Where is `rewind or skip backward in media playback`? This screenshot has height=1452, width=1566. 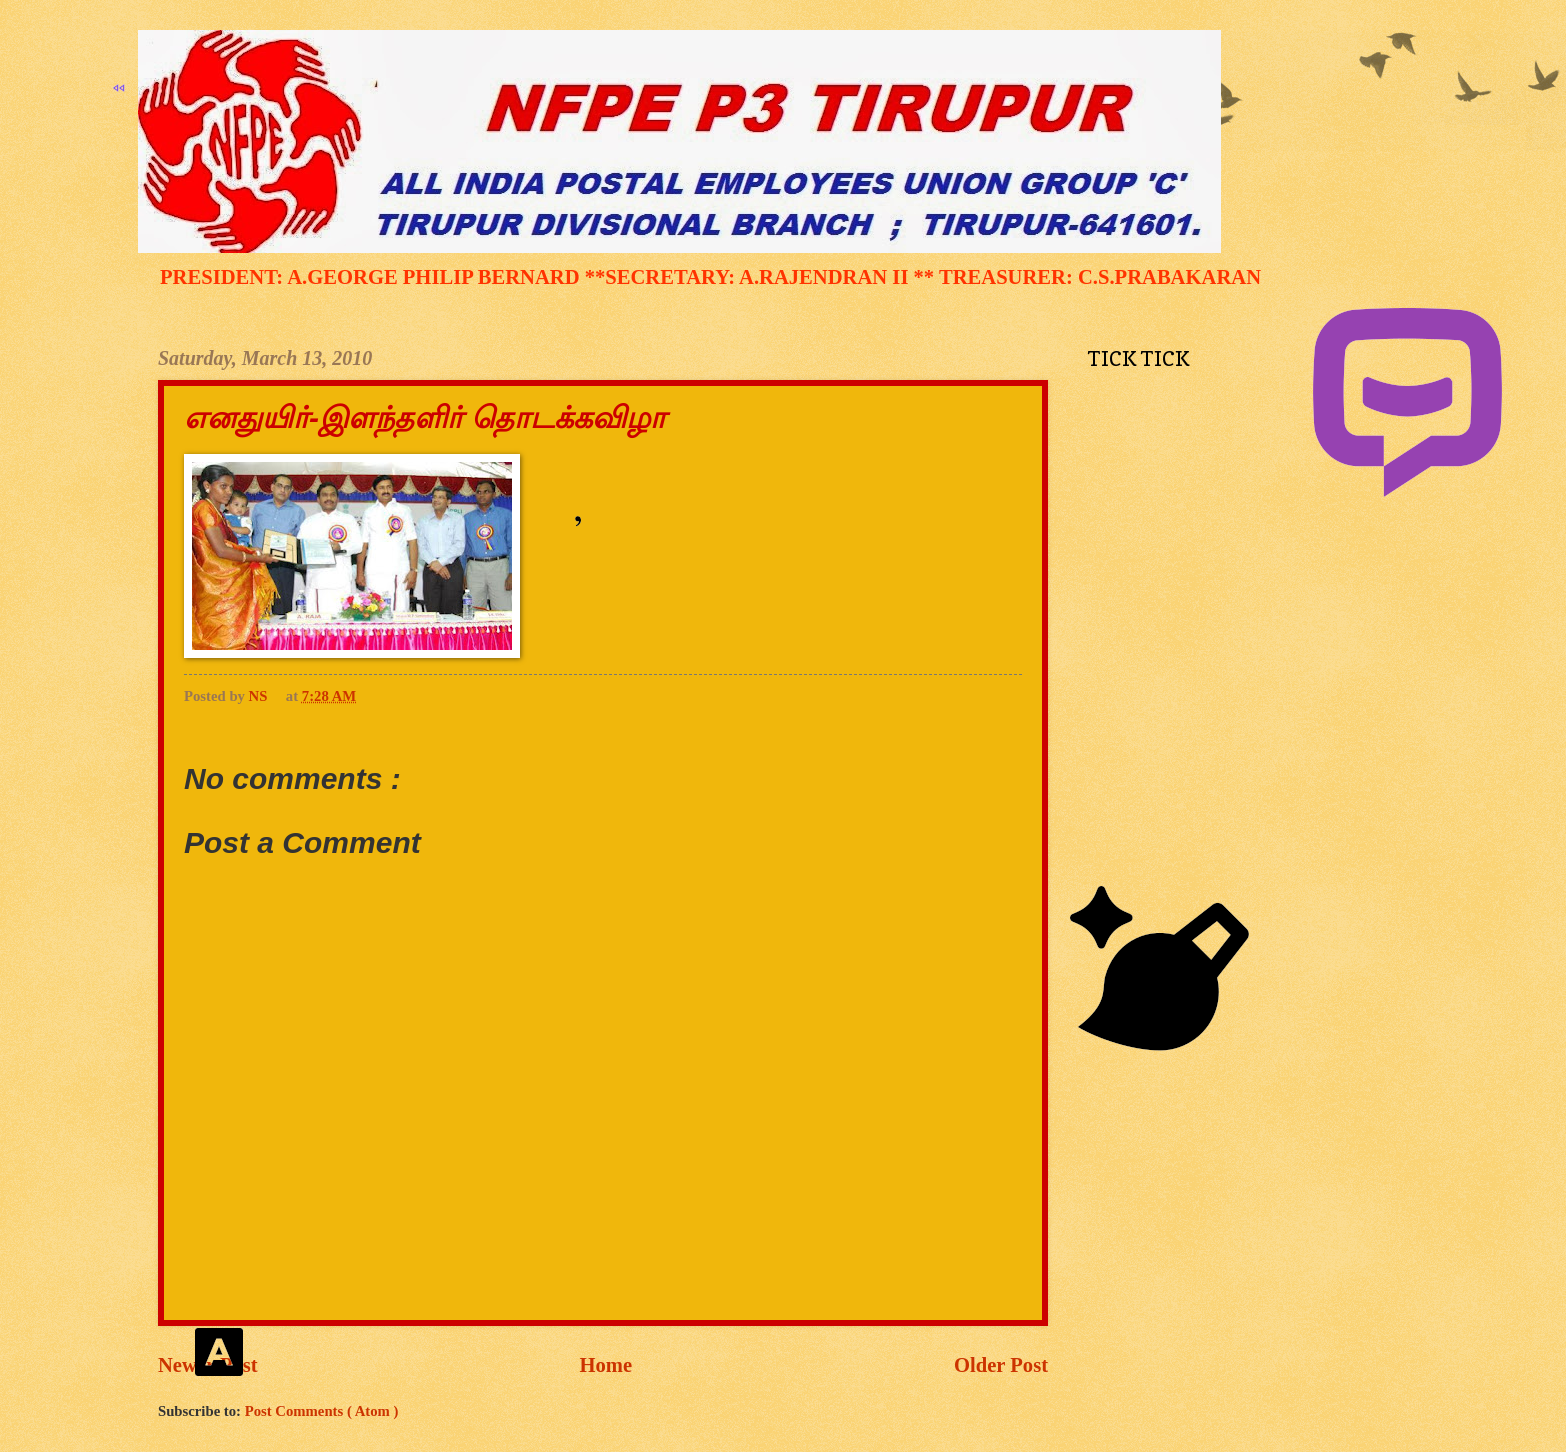
rewind or skip backward in media playback is located at coordinates (119, 88).